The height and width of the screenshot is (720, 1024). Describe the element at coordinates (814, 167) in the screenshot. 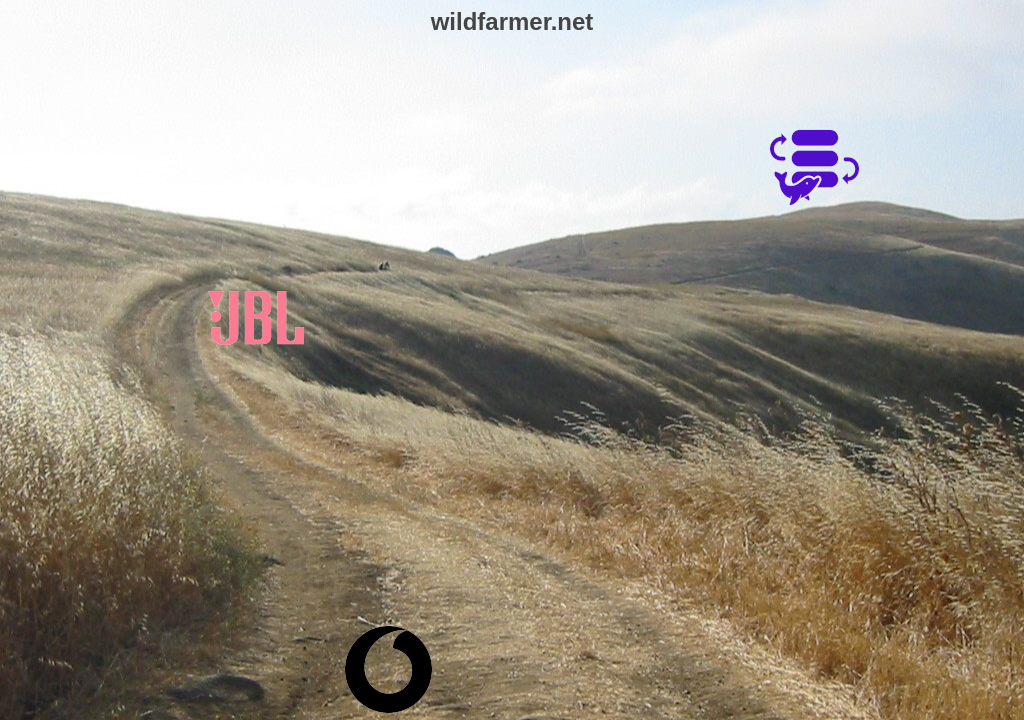

I see `apache dolphinscheduler logo` at that location.